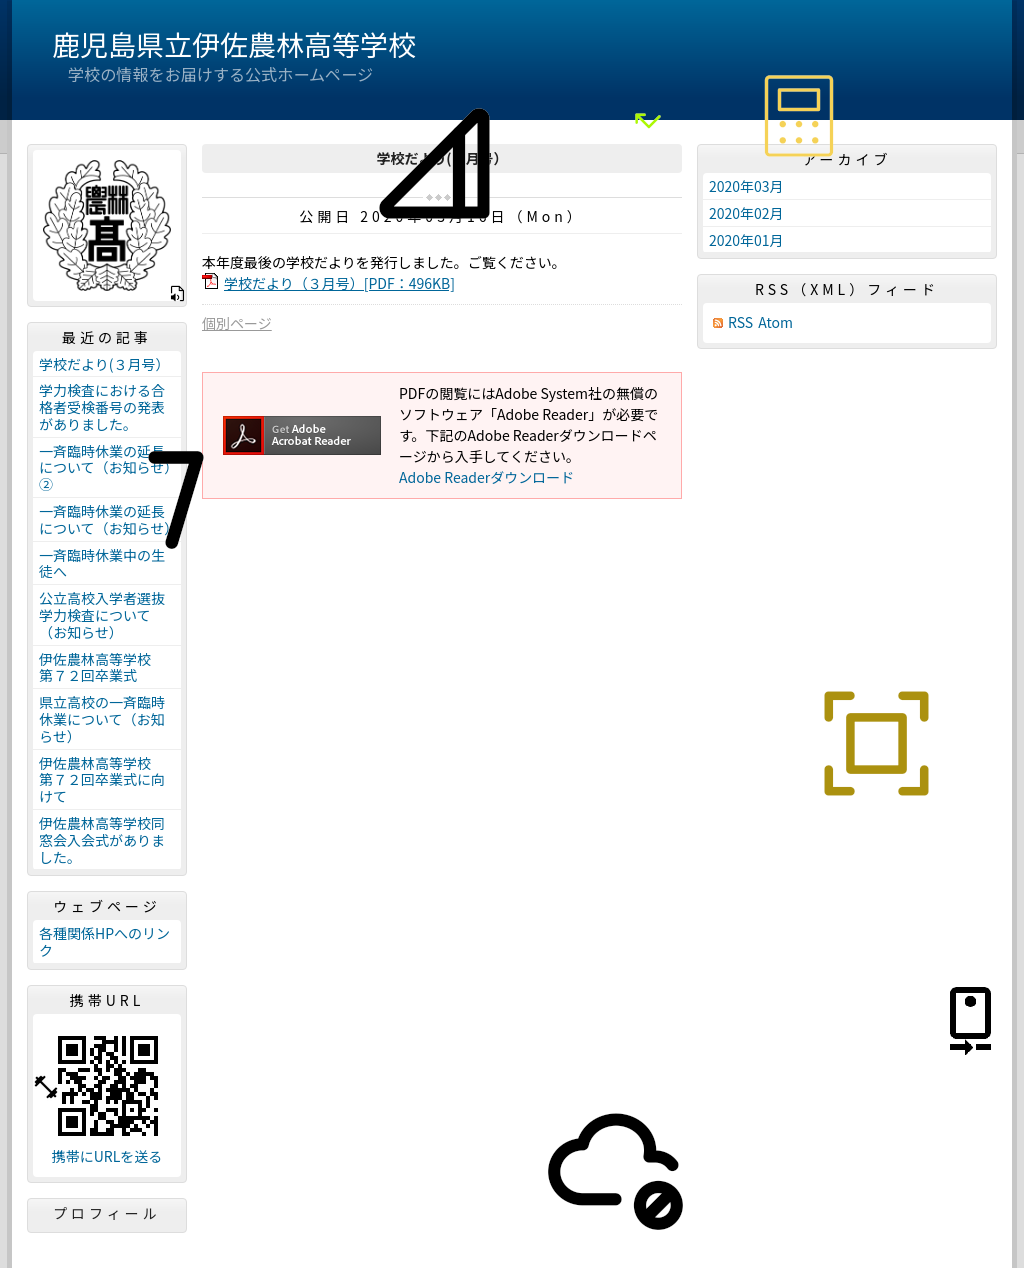 This screenshot has width=1024, height=1268. What do you see at coordinates (799, 116) in the screenshot?
I see `open the calculator app` at bounding box center [799, 116].